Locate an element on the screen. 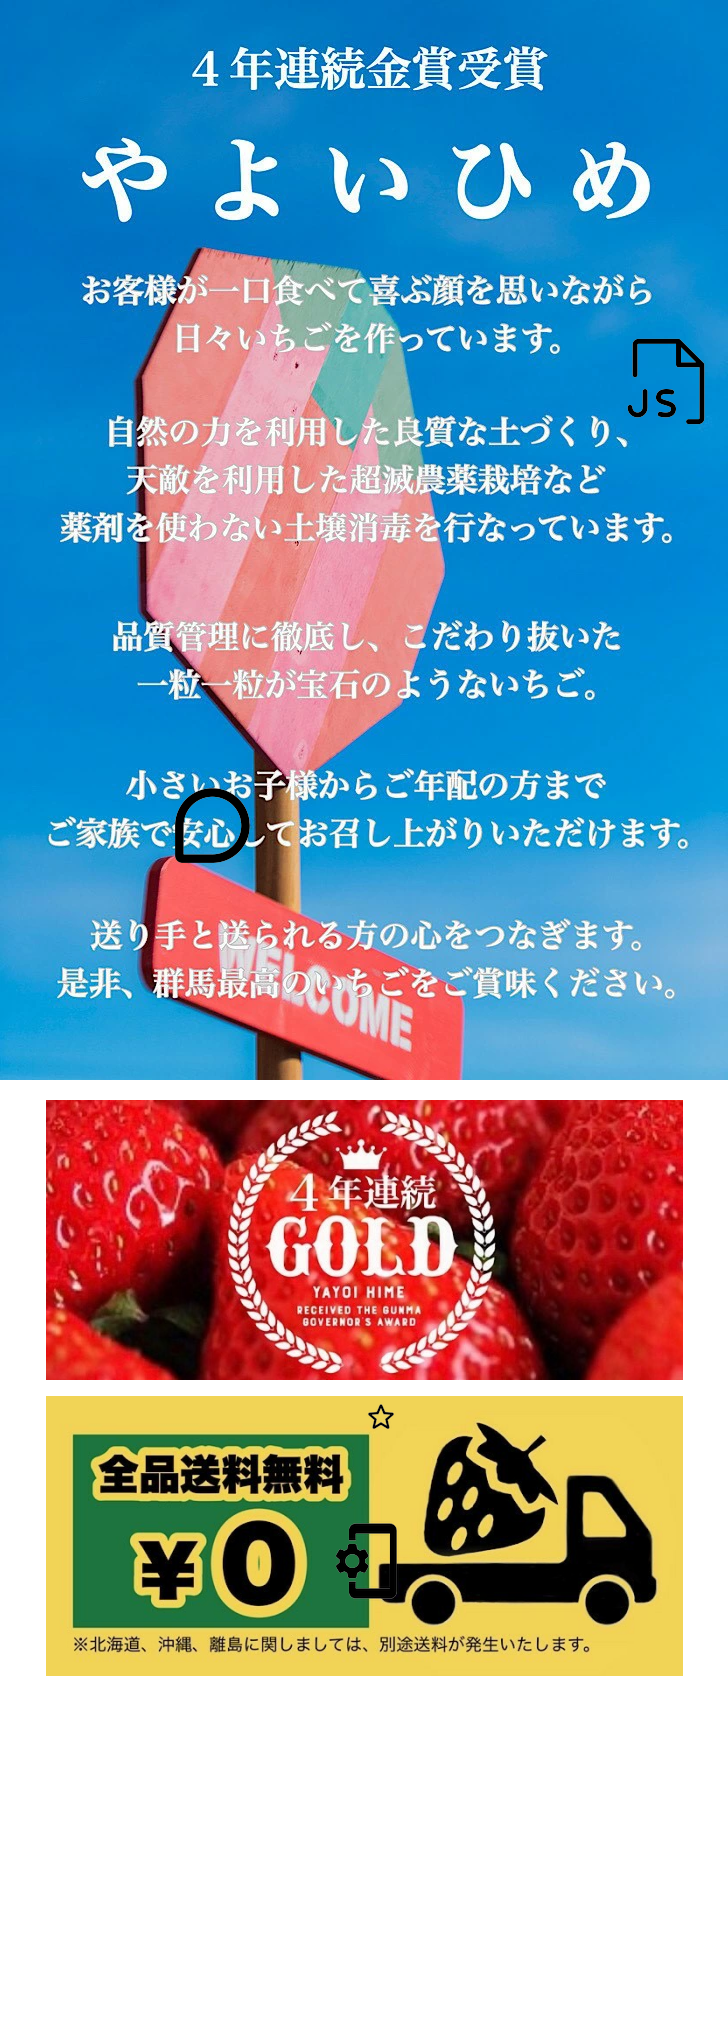 Image resolution: width=728 pixels, height=2042 pixels. open chat or messaging is located at coordinates (211, 827).